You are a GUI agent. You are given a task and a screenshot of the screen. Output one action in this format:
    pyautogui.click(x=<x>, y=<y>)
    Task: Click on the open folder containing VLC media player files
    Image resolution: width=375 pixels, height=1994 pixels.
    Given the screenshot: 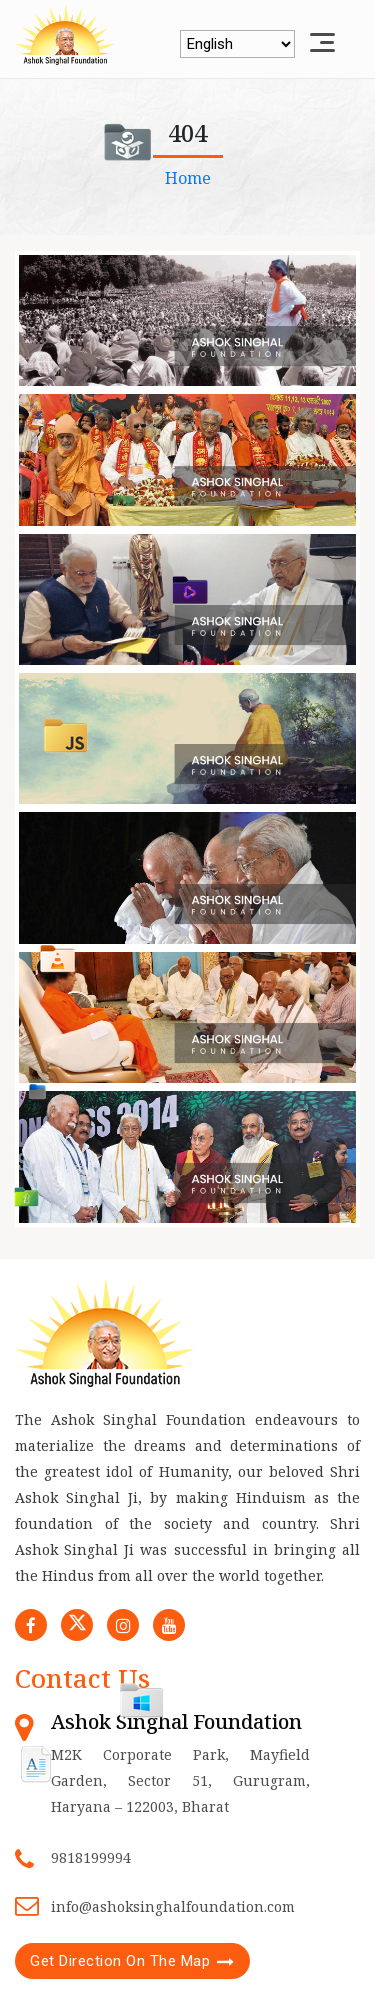 What is the action you would take?
    pyautogui.click(x=57, y=959)
    